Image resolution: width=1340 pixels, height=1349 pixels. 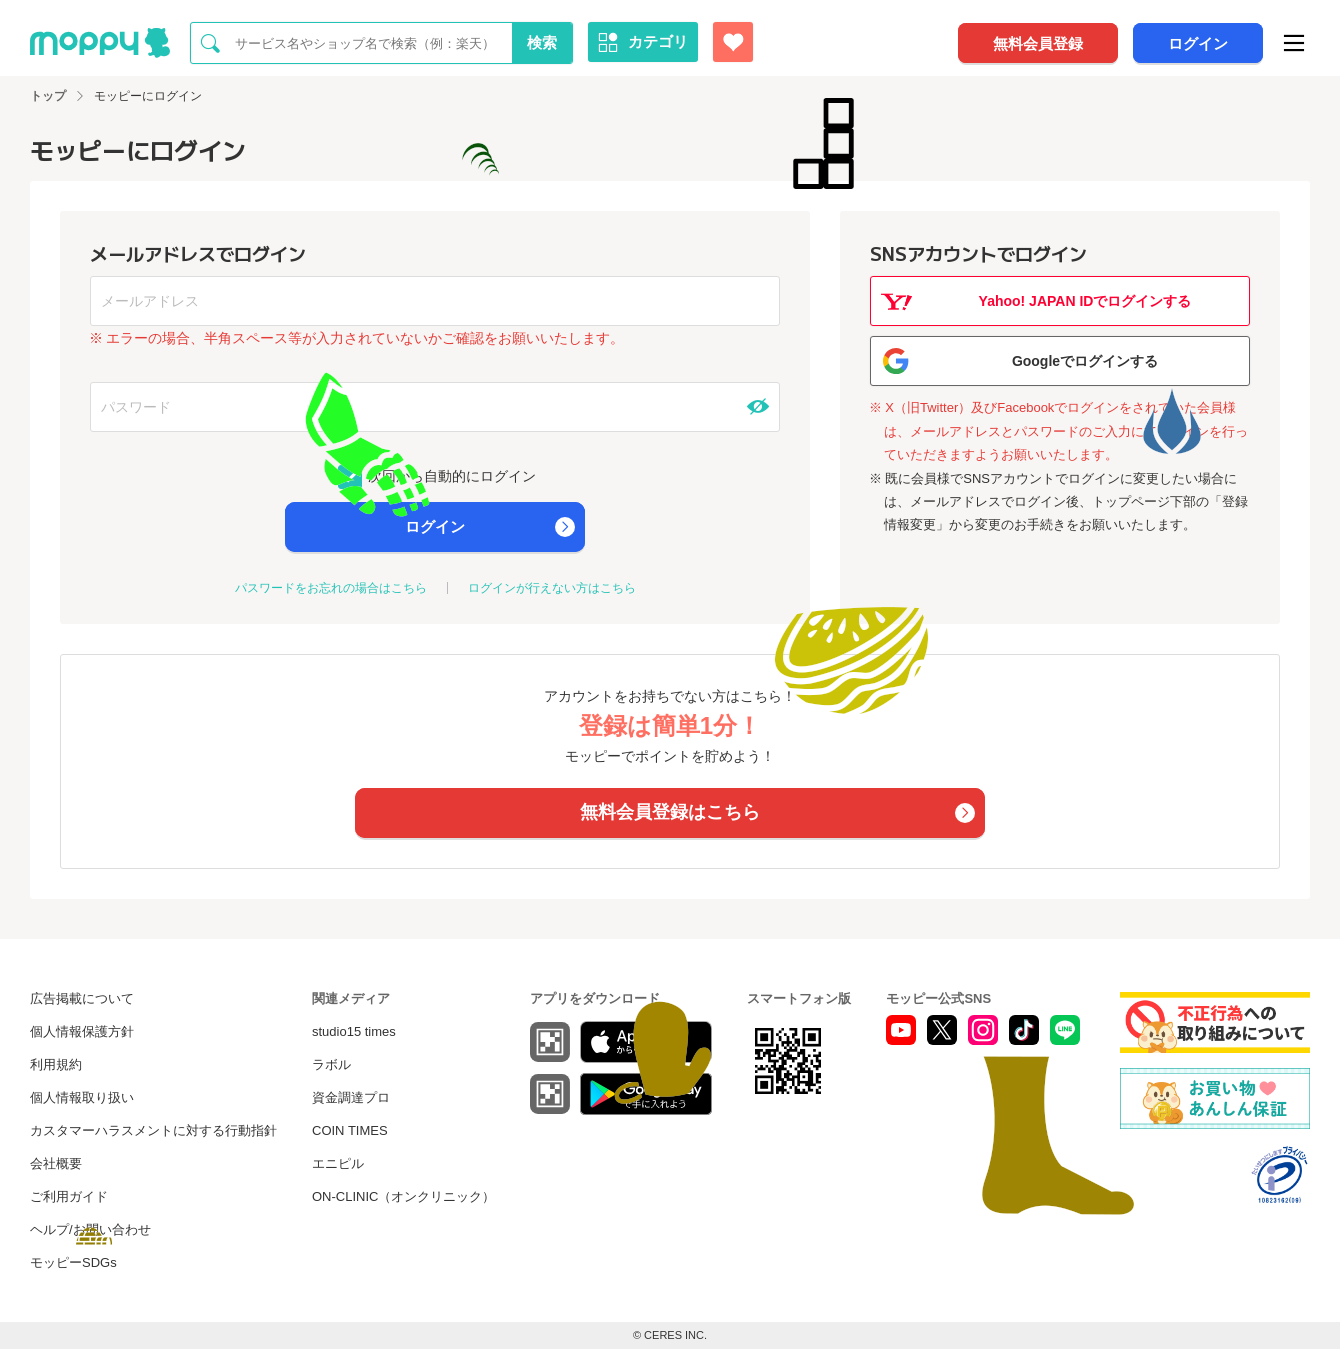 I want to click on select watermelon flavor or ingredient, so click(x=851, y=660).